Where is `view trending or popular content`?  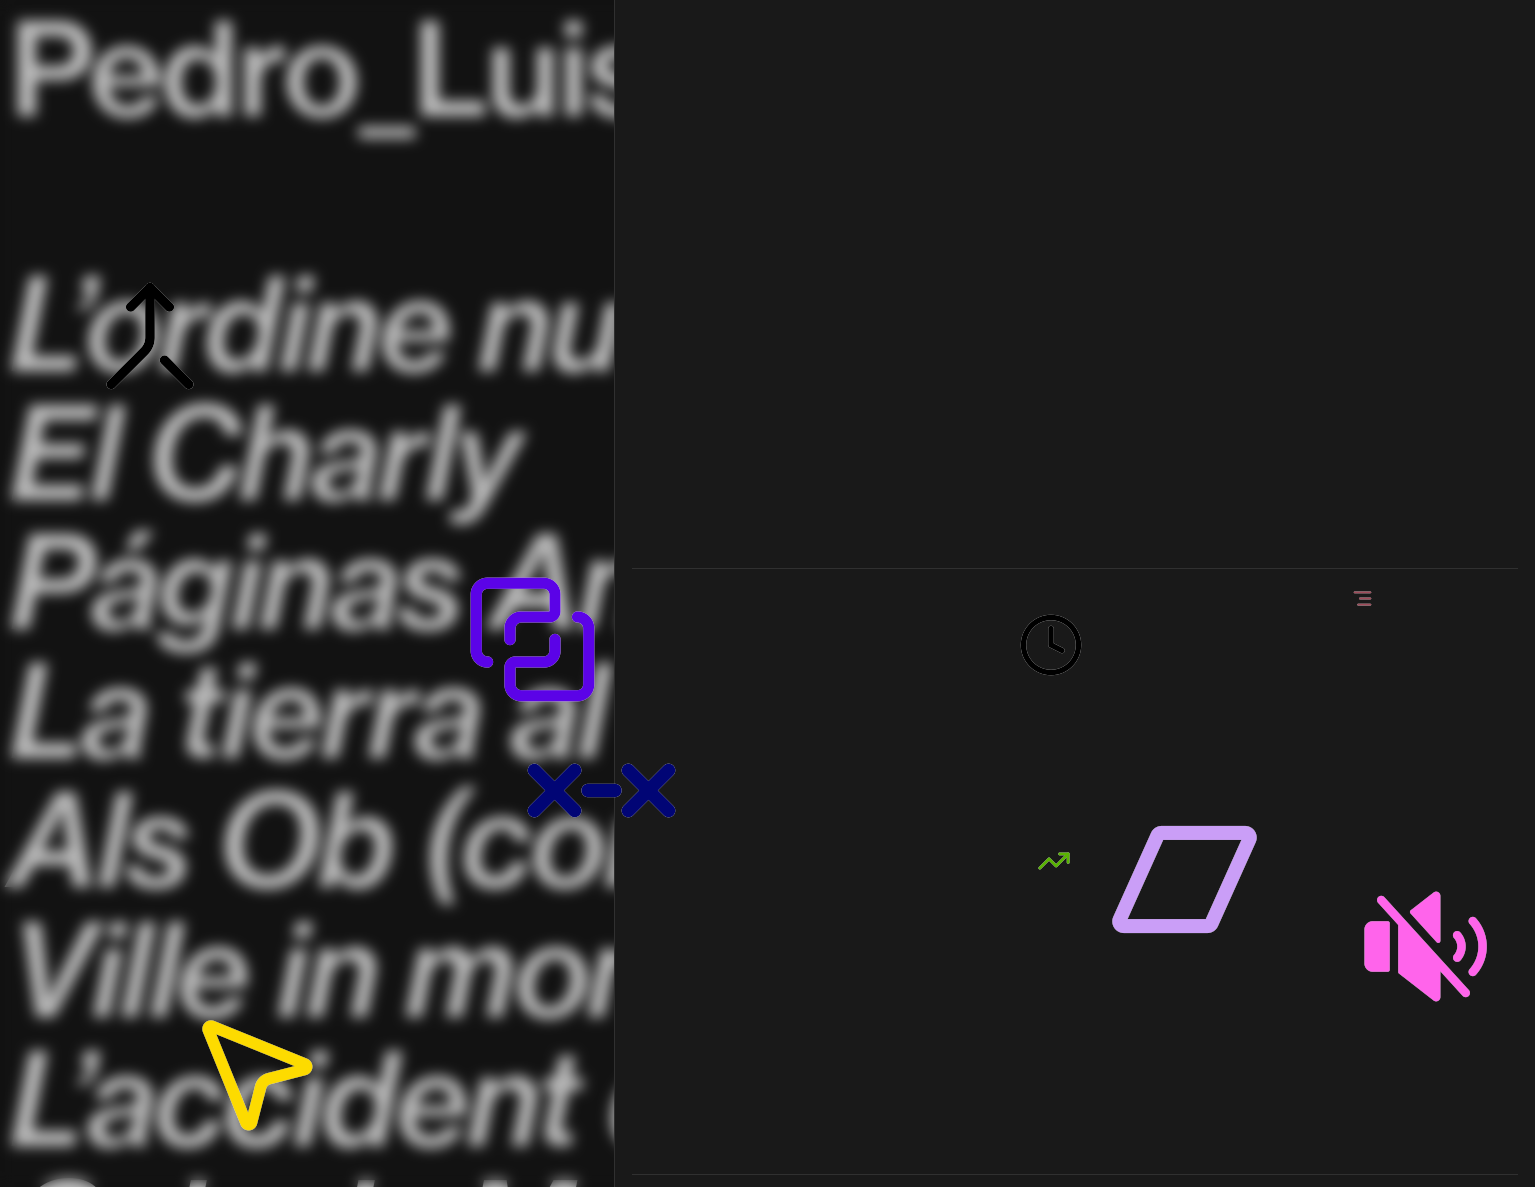
view trending or popular content is located at coordinates (1054, 861).